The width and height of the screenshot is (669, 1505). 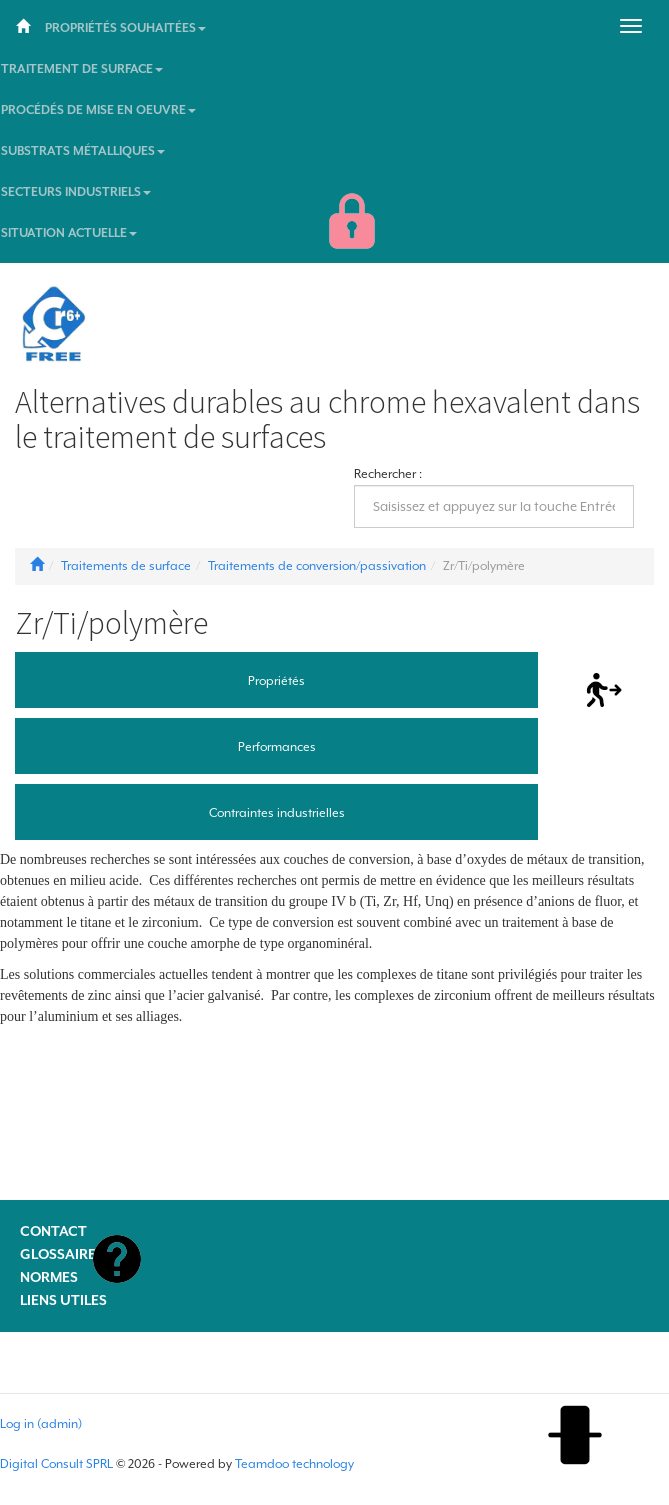 I want to click on indicates a locked or private channel, so click(x=352, y=221).